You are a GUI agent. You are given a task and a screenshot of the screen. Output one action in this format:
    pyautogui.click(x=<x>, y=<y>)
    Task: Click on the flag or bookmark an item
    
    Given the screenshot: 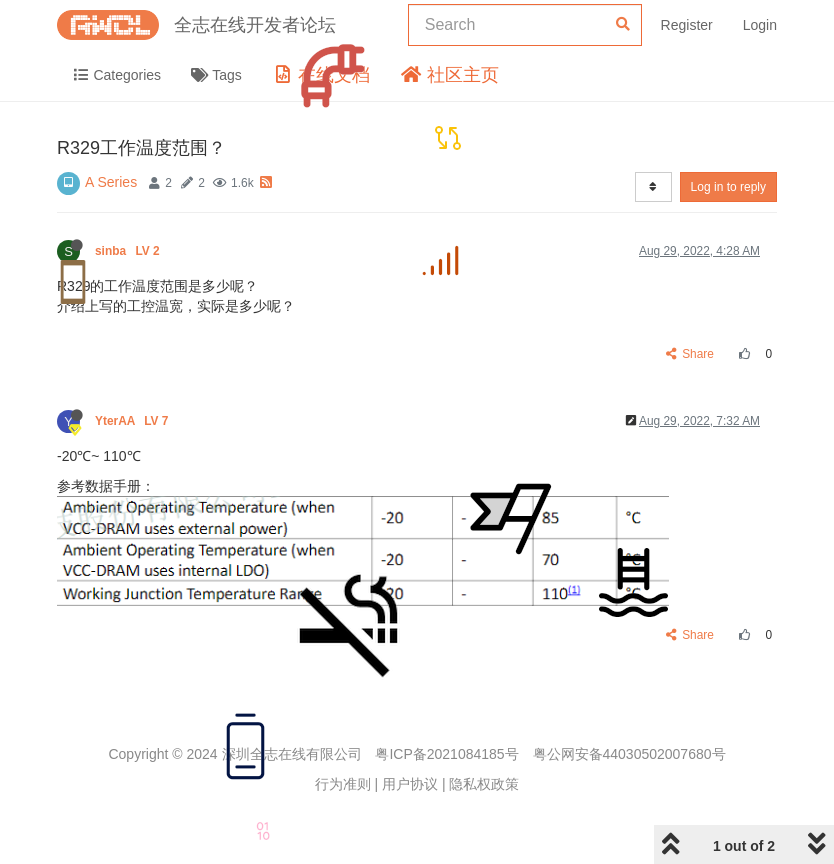 What is the action you would take?
    pyautogui.click(x=510, y=516)
    